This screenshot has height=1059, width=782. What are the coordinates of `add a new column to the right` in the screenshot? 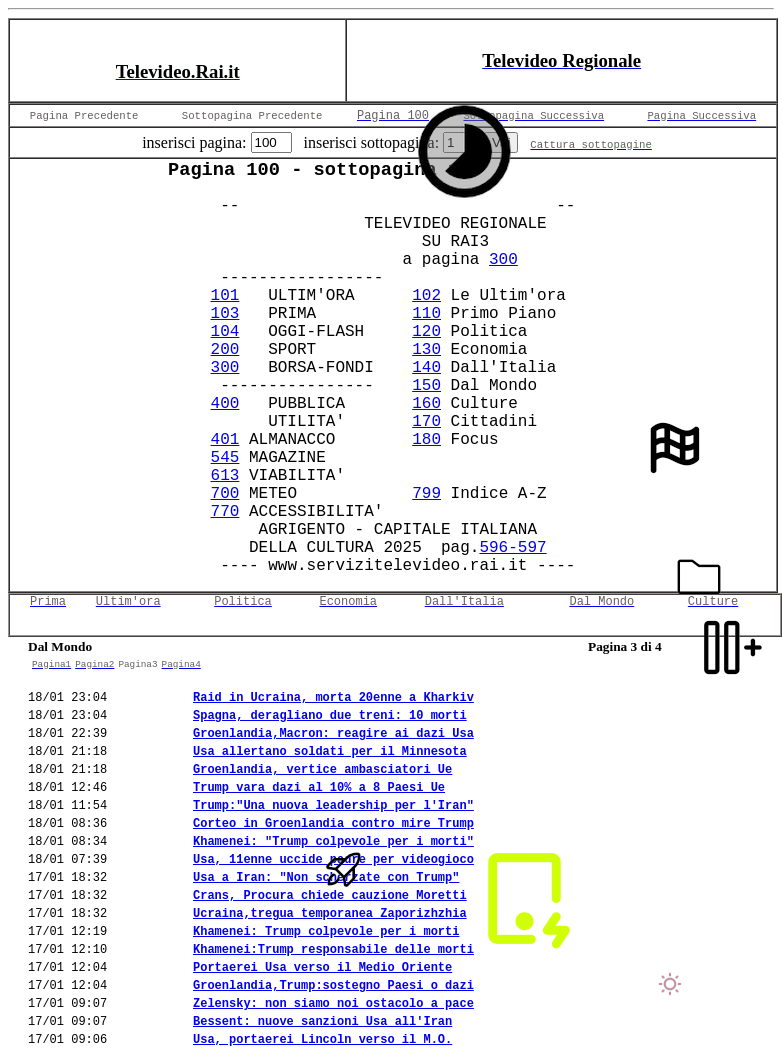 It's located at (728, 647).